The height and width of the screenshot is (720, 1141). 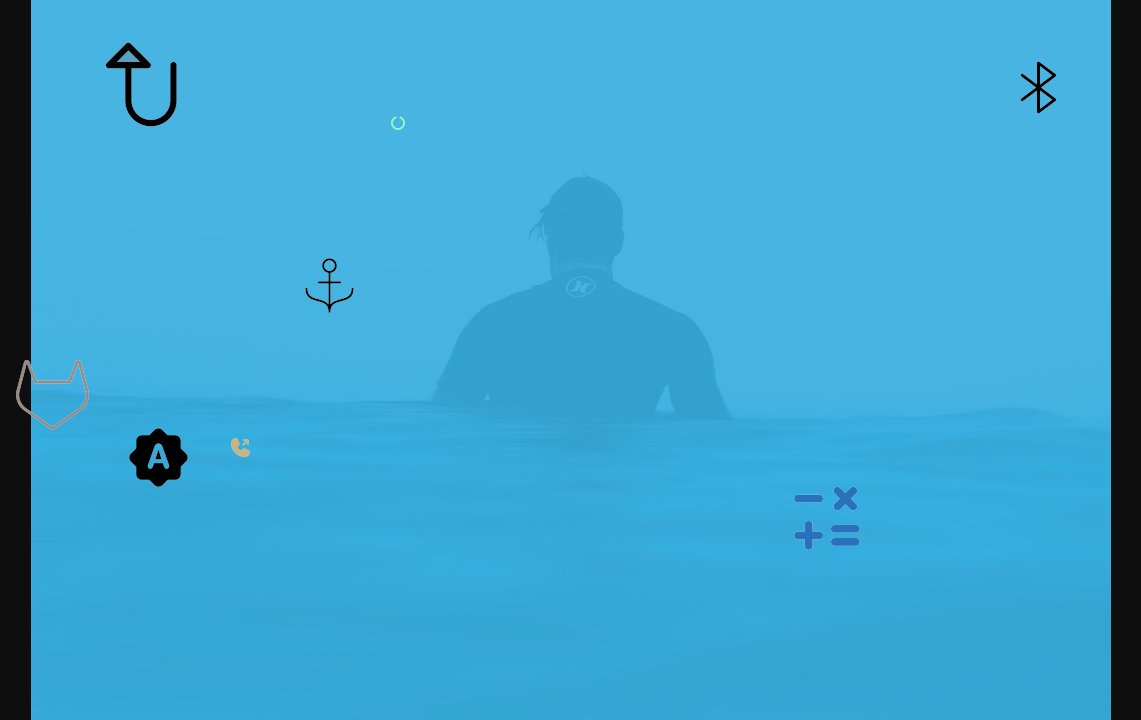 What do you see at coordinates (398, 123) in the screenshot?
I see `loading or processing in progress` at bounding box center [398, 123].